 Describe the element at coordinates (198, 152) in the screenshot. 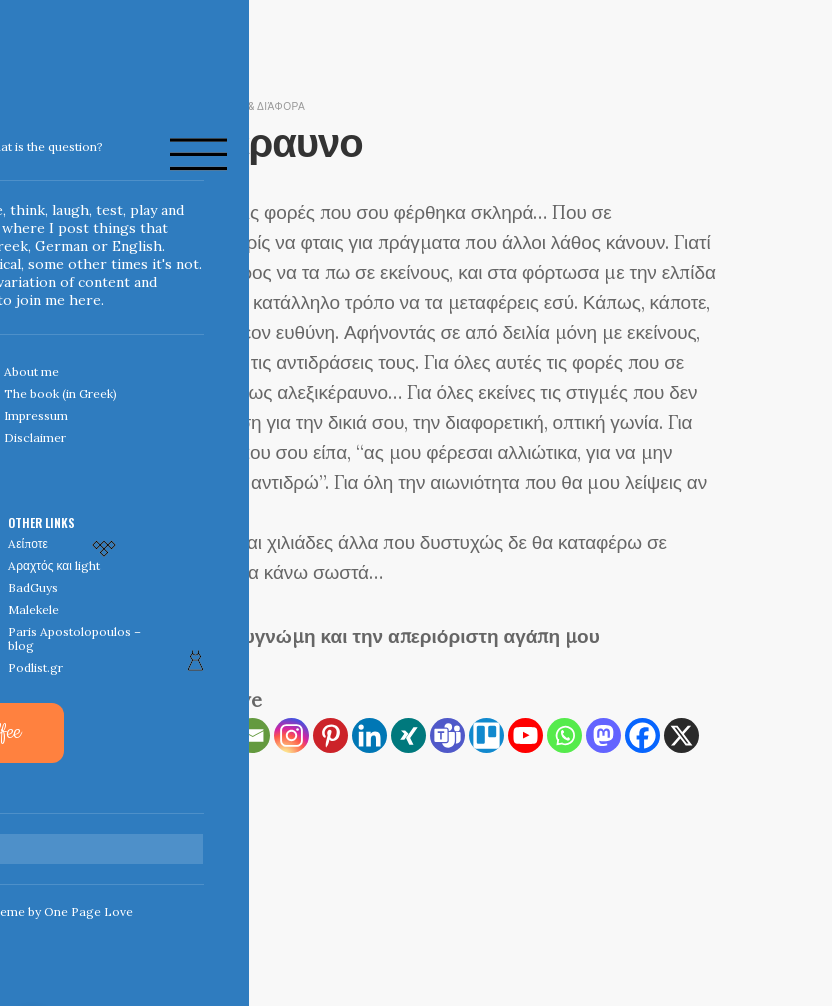

I see `open navigation menu` at that location.